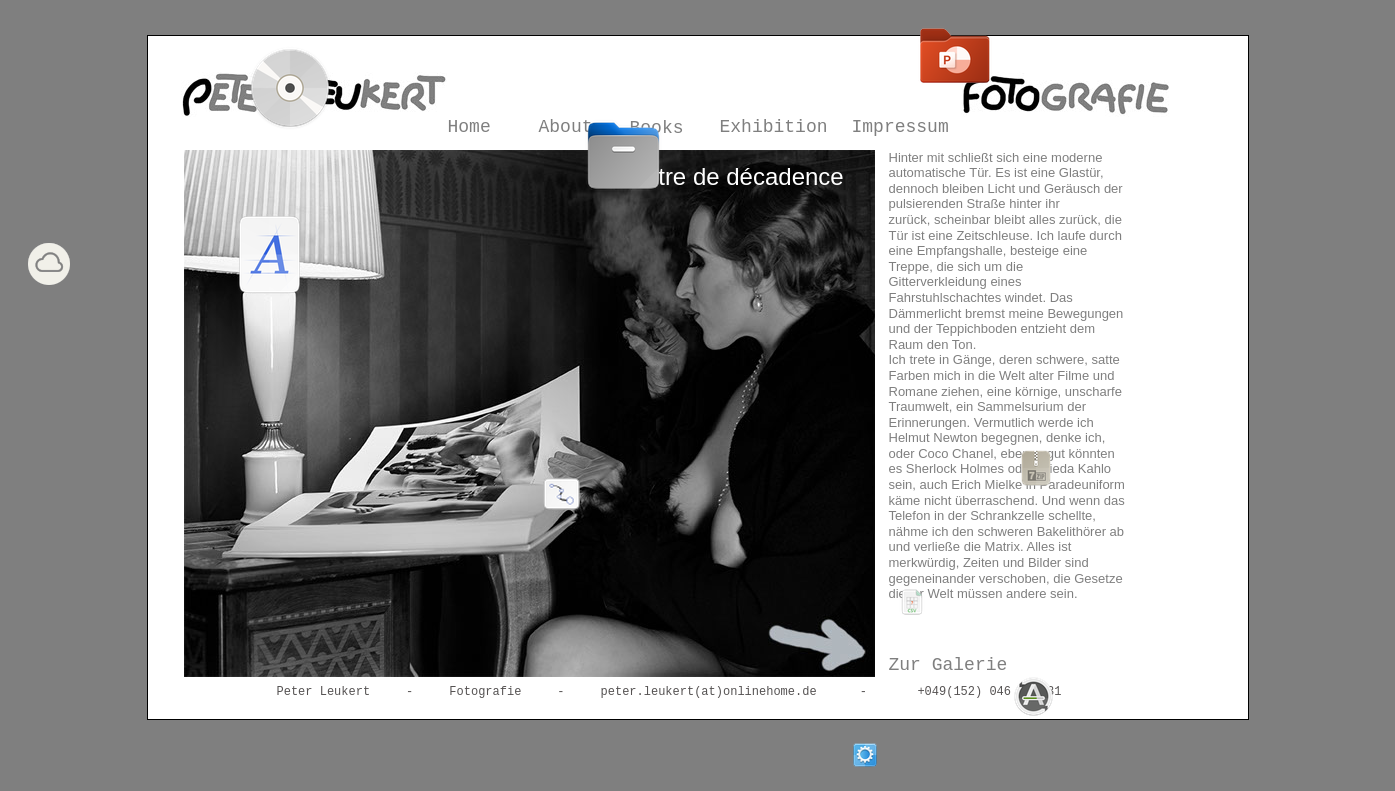  What do you see at coordinates (49, 264) in the screenshot?
I see `indicates file is synced with Dropbox cloud storage` at bounding box center [49, 264].